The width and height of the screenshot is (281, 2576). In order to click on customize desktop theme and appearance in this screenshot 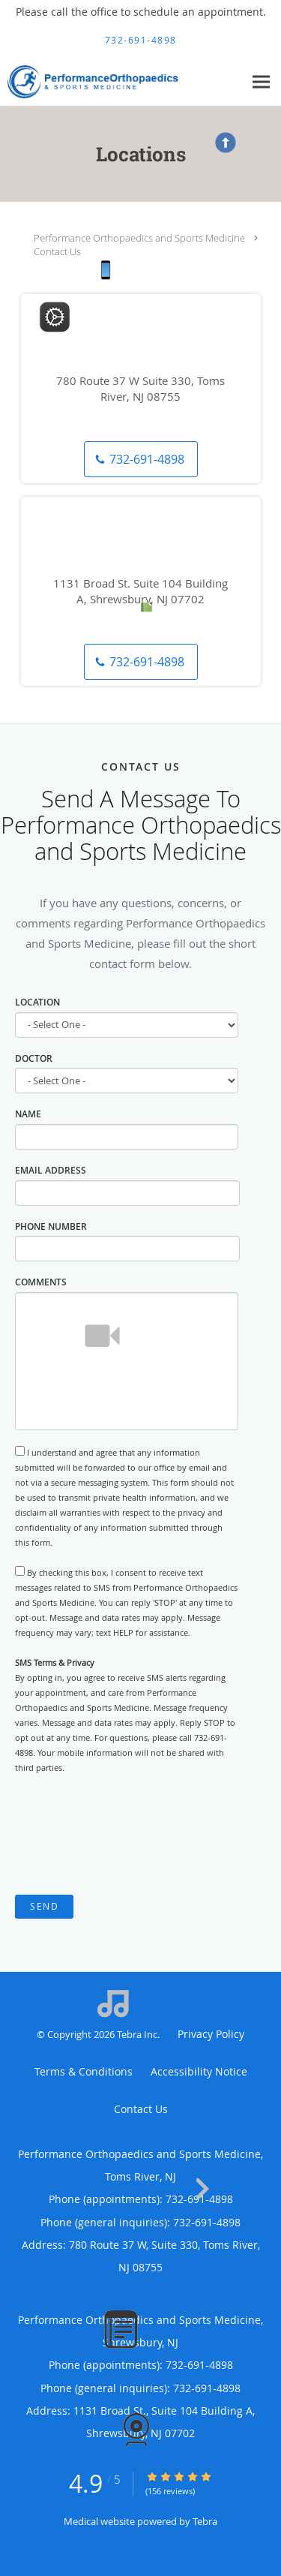, I will do `click(146, 606)`.